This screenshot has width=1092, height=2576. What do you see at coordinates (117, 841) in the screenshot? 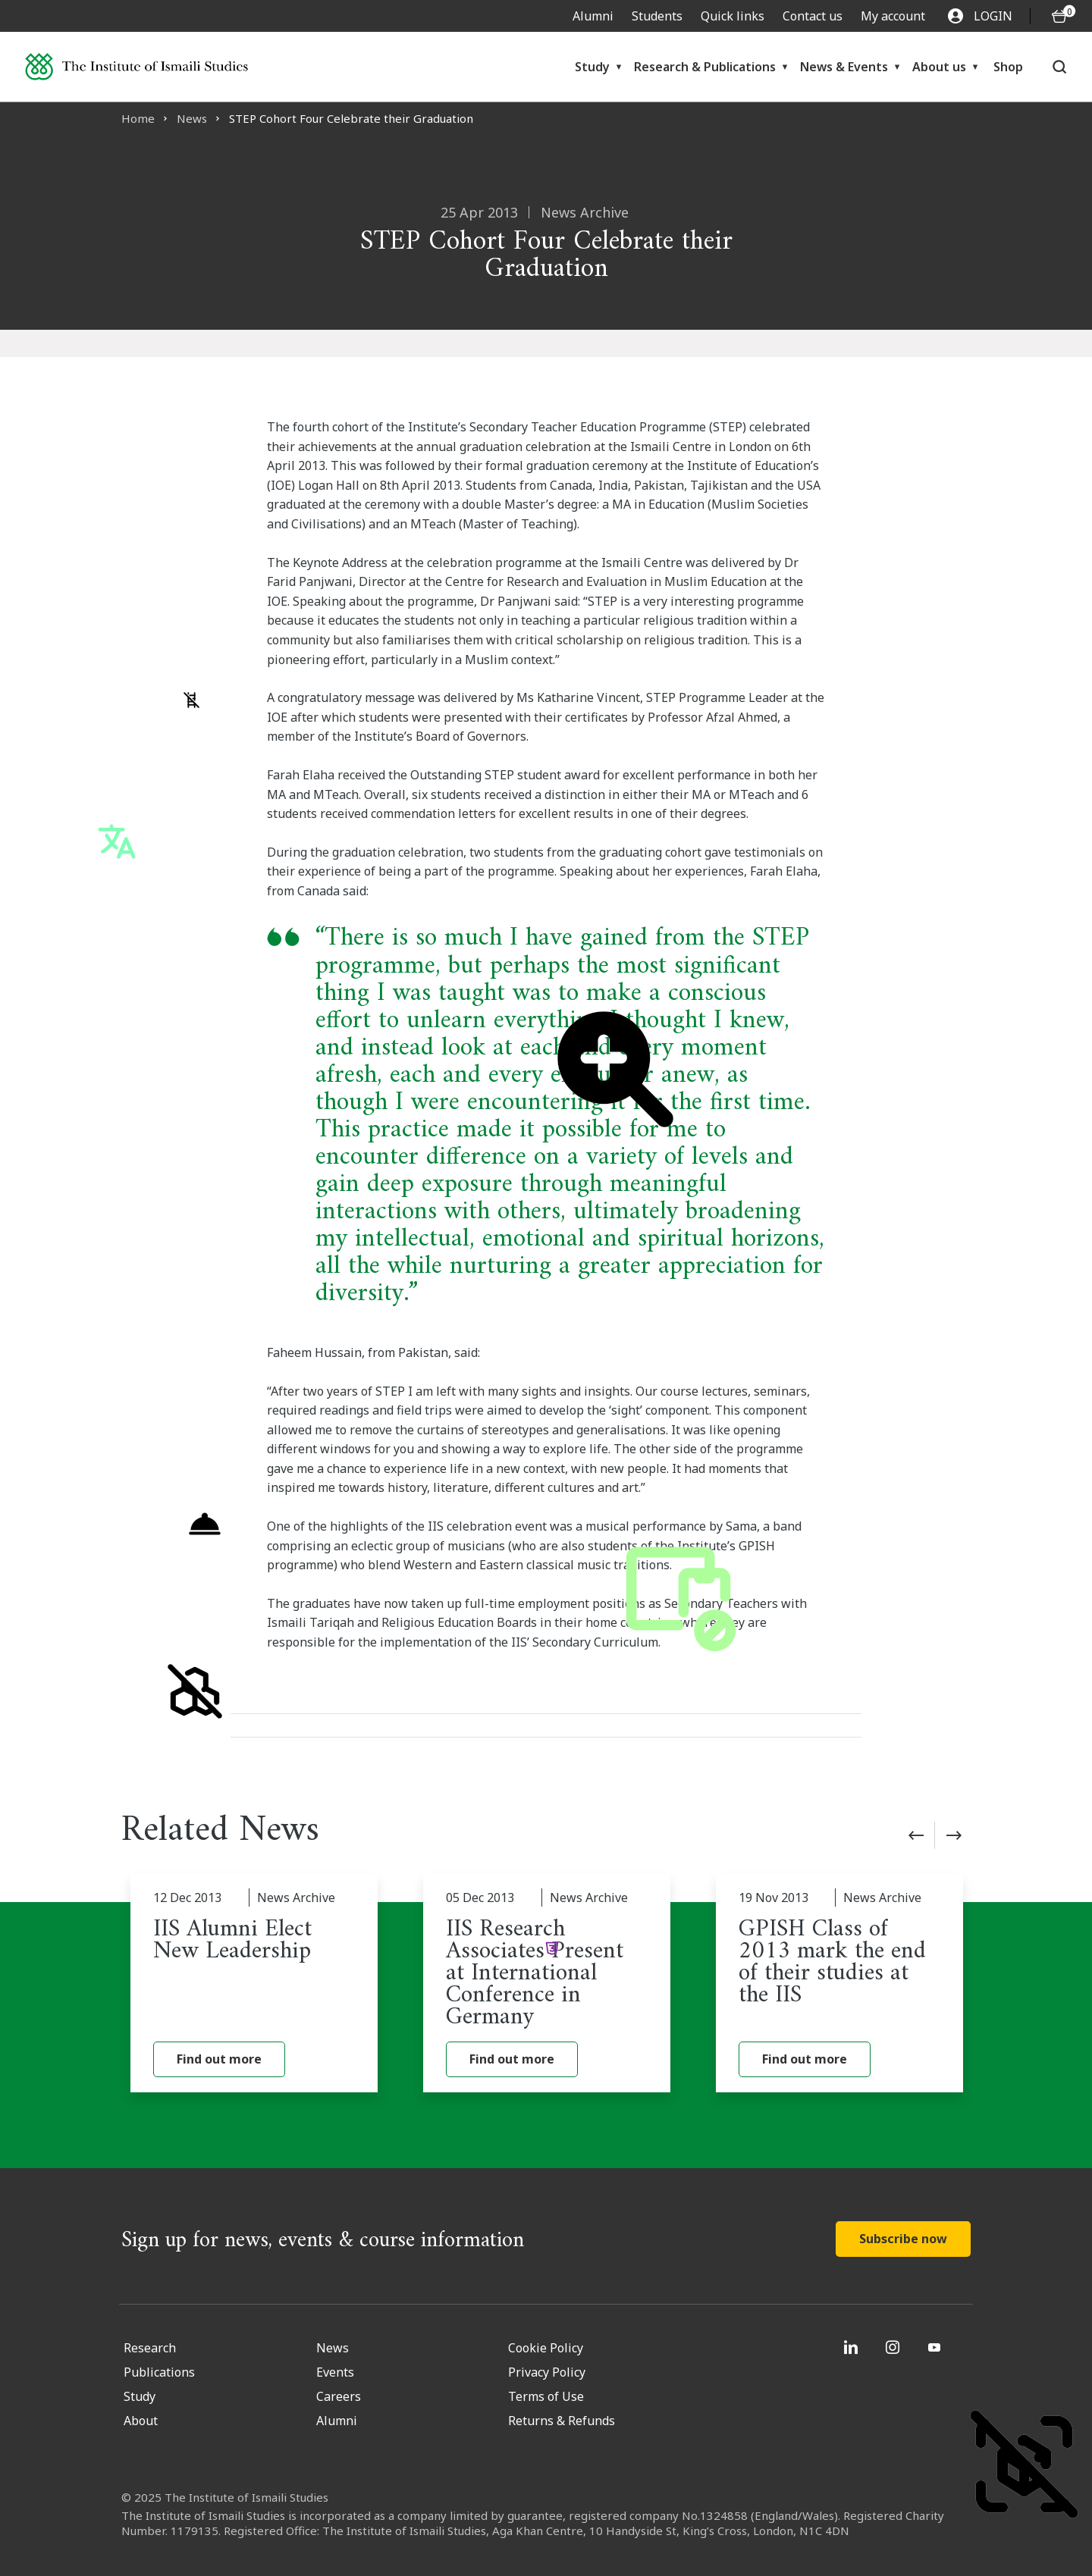
I see `change language settings` at bounding box center [117, 841].